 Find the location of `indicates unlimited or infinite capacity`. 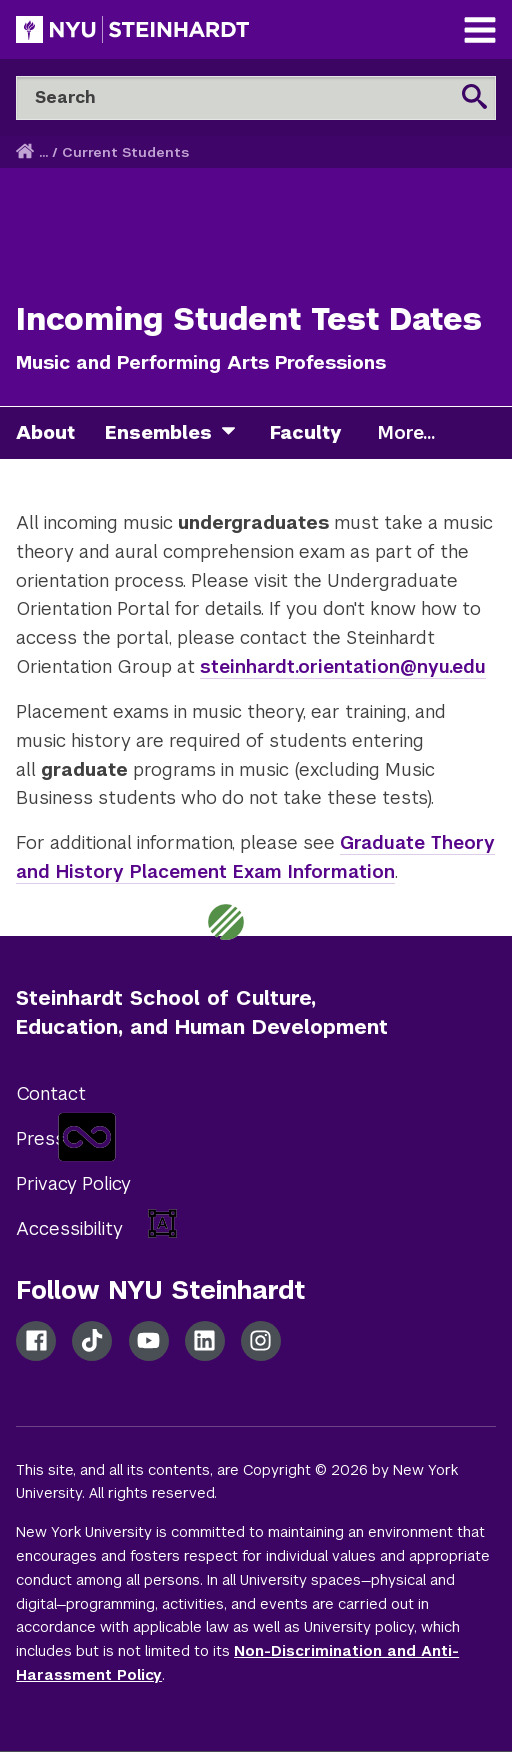

indicates unlimited or infinite capacity is located at coordinates (87, 1137).